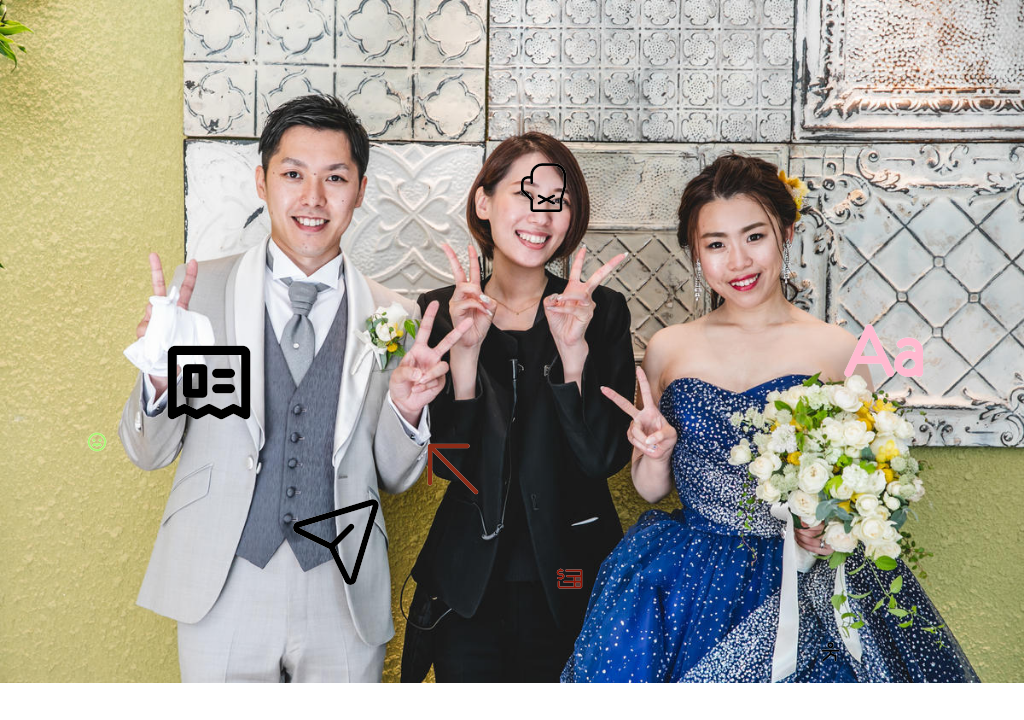 The height and width of the screenshot is (720, 1024). What do you see at coordinates (209, 381) in the screenshot?
I see `view news or articles` at bounding box center [209, 381].